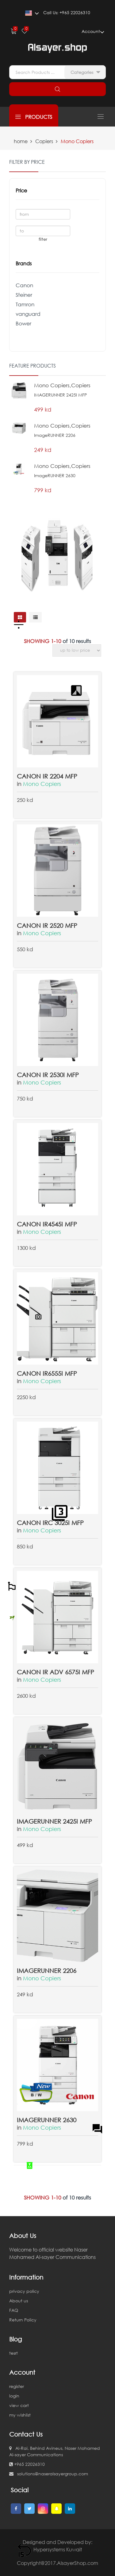 Image resolution: width=115 pixels, height=2576 pixels. Describe the element at coordinates (12, 1586) in the screenshot. I see `access flag emoji options` at that location.